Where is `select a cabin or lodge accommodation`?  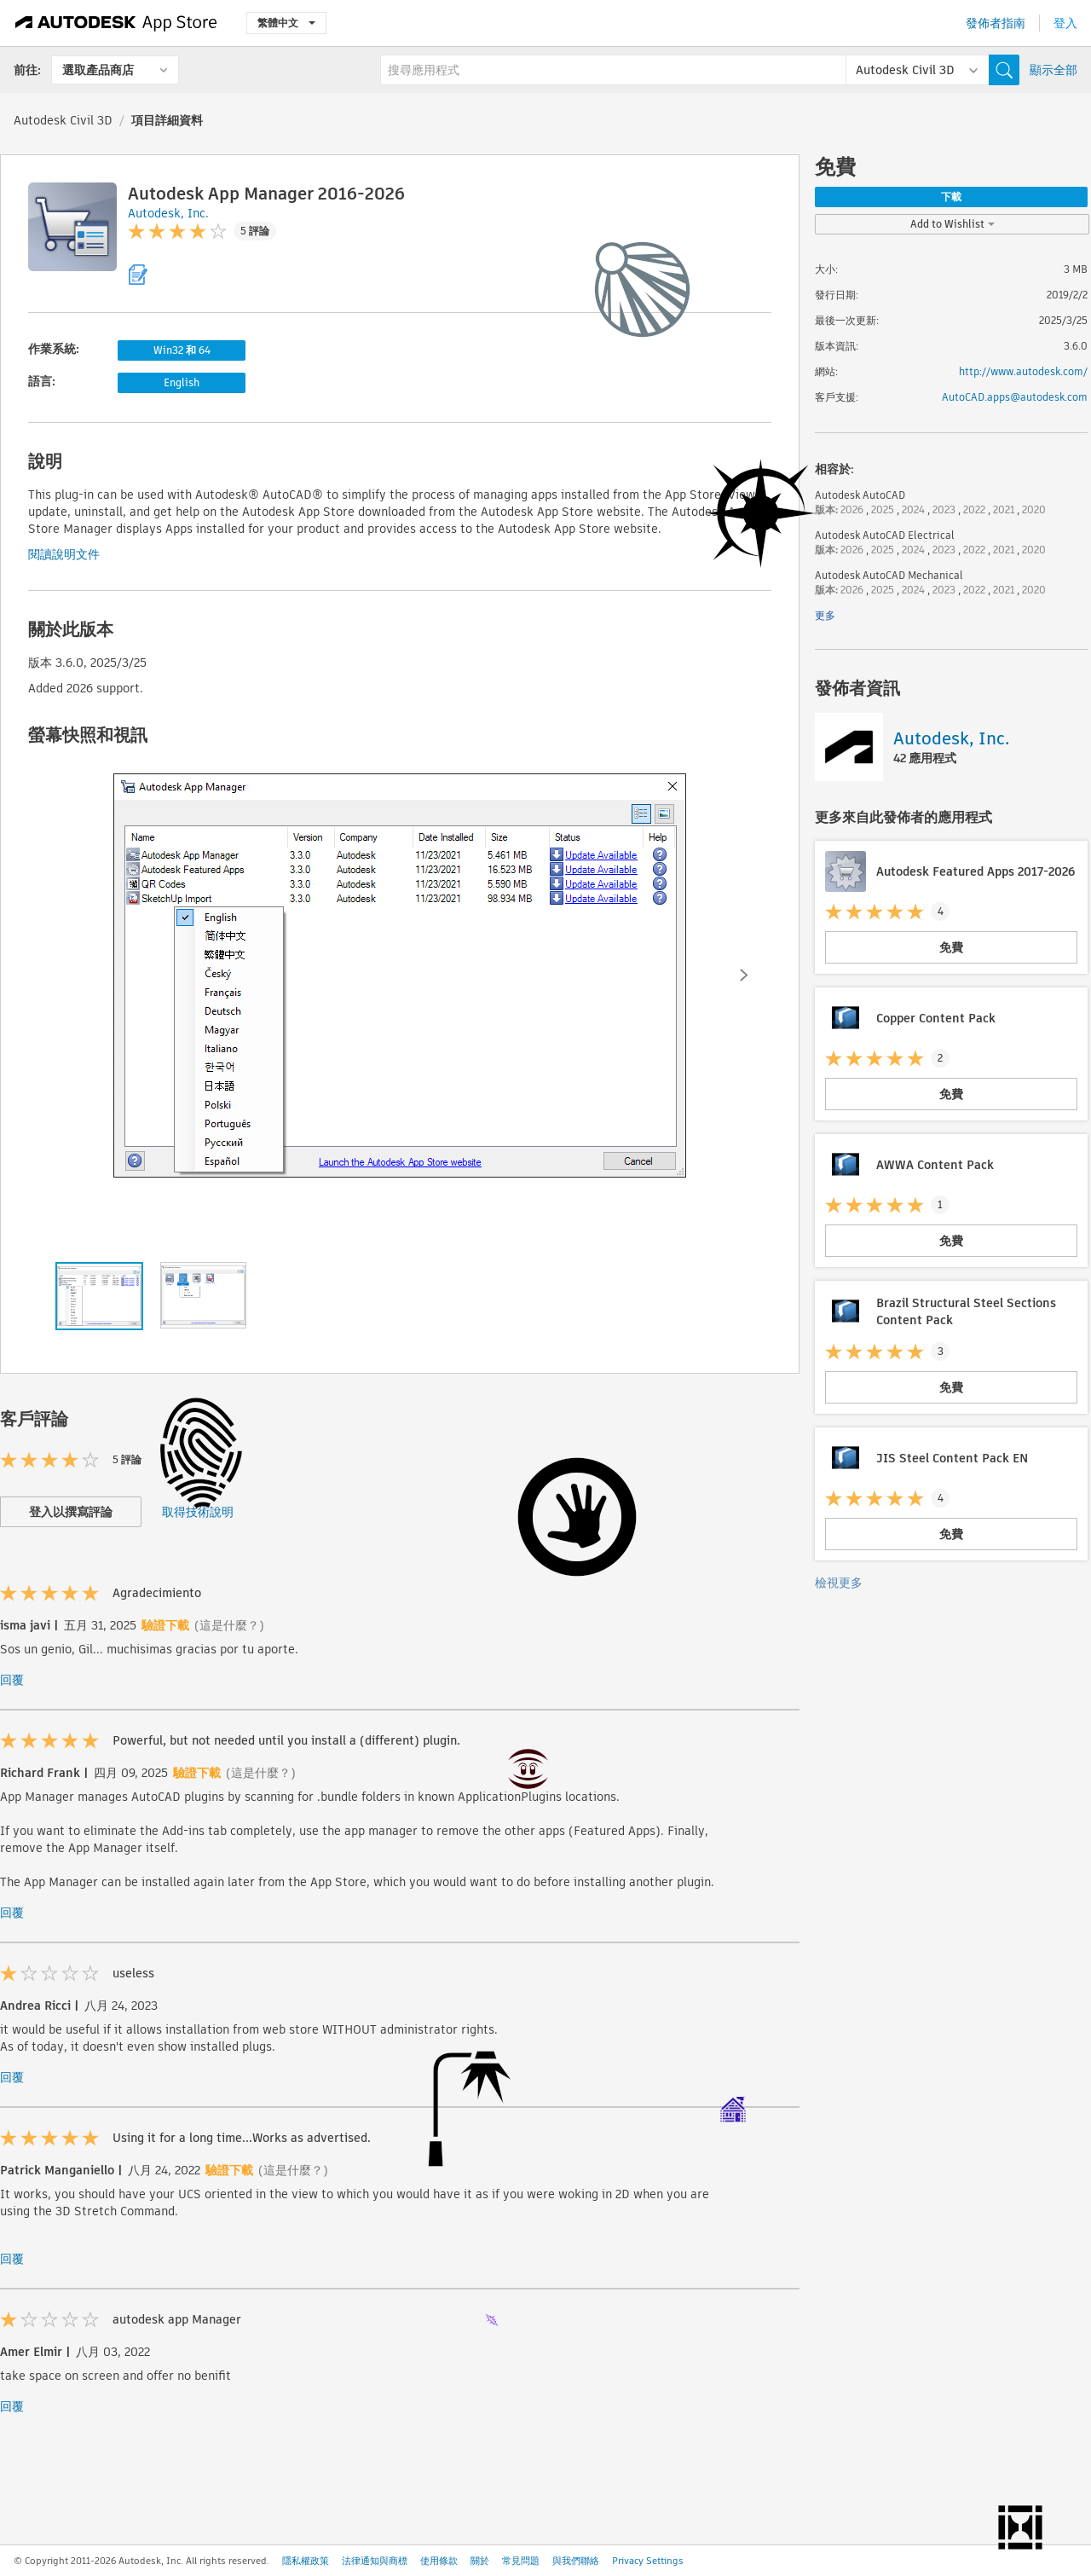
select a cabin or lodge accommodation is located at coordinates (733, 2110).